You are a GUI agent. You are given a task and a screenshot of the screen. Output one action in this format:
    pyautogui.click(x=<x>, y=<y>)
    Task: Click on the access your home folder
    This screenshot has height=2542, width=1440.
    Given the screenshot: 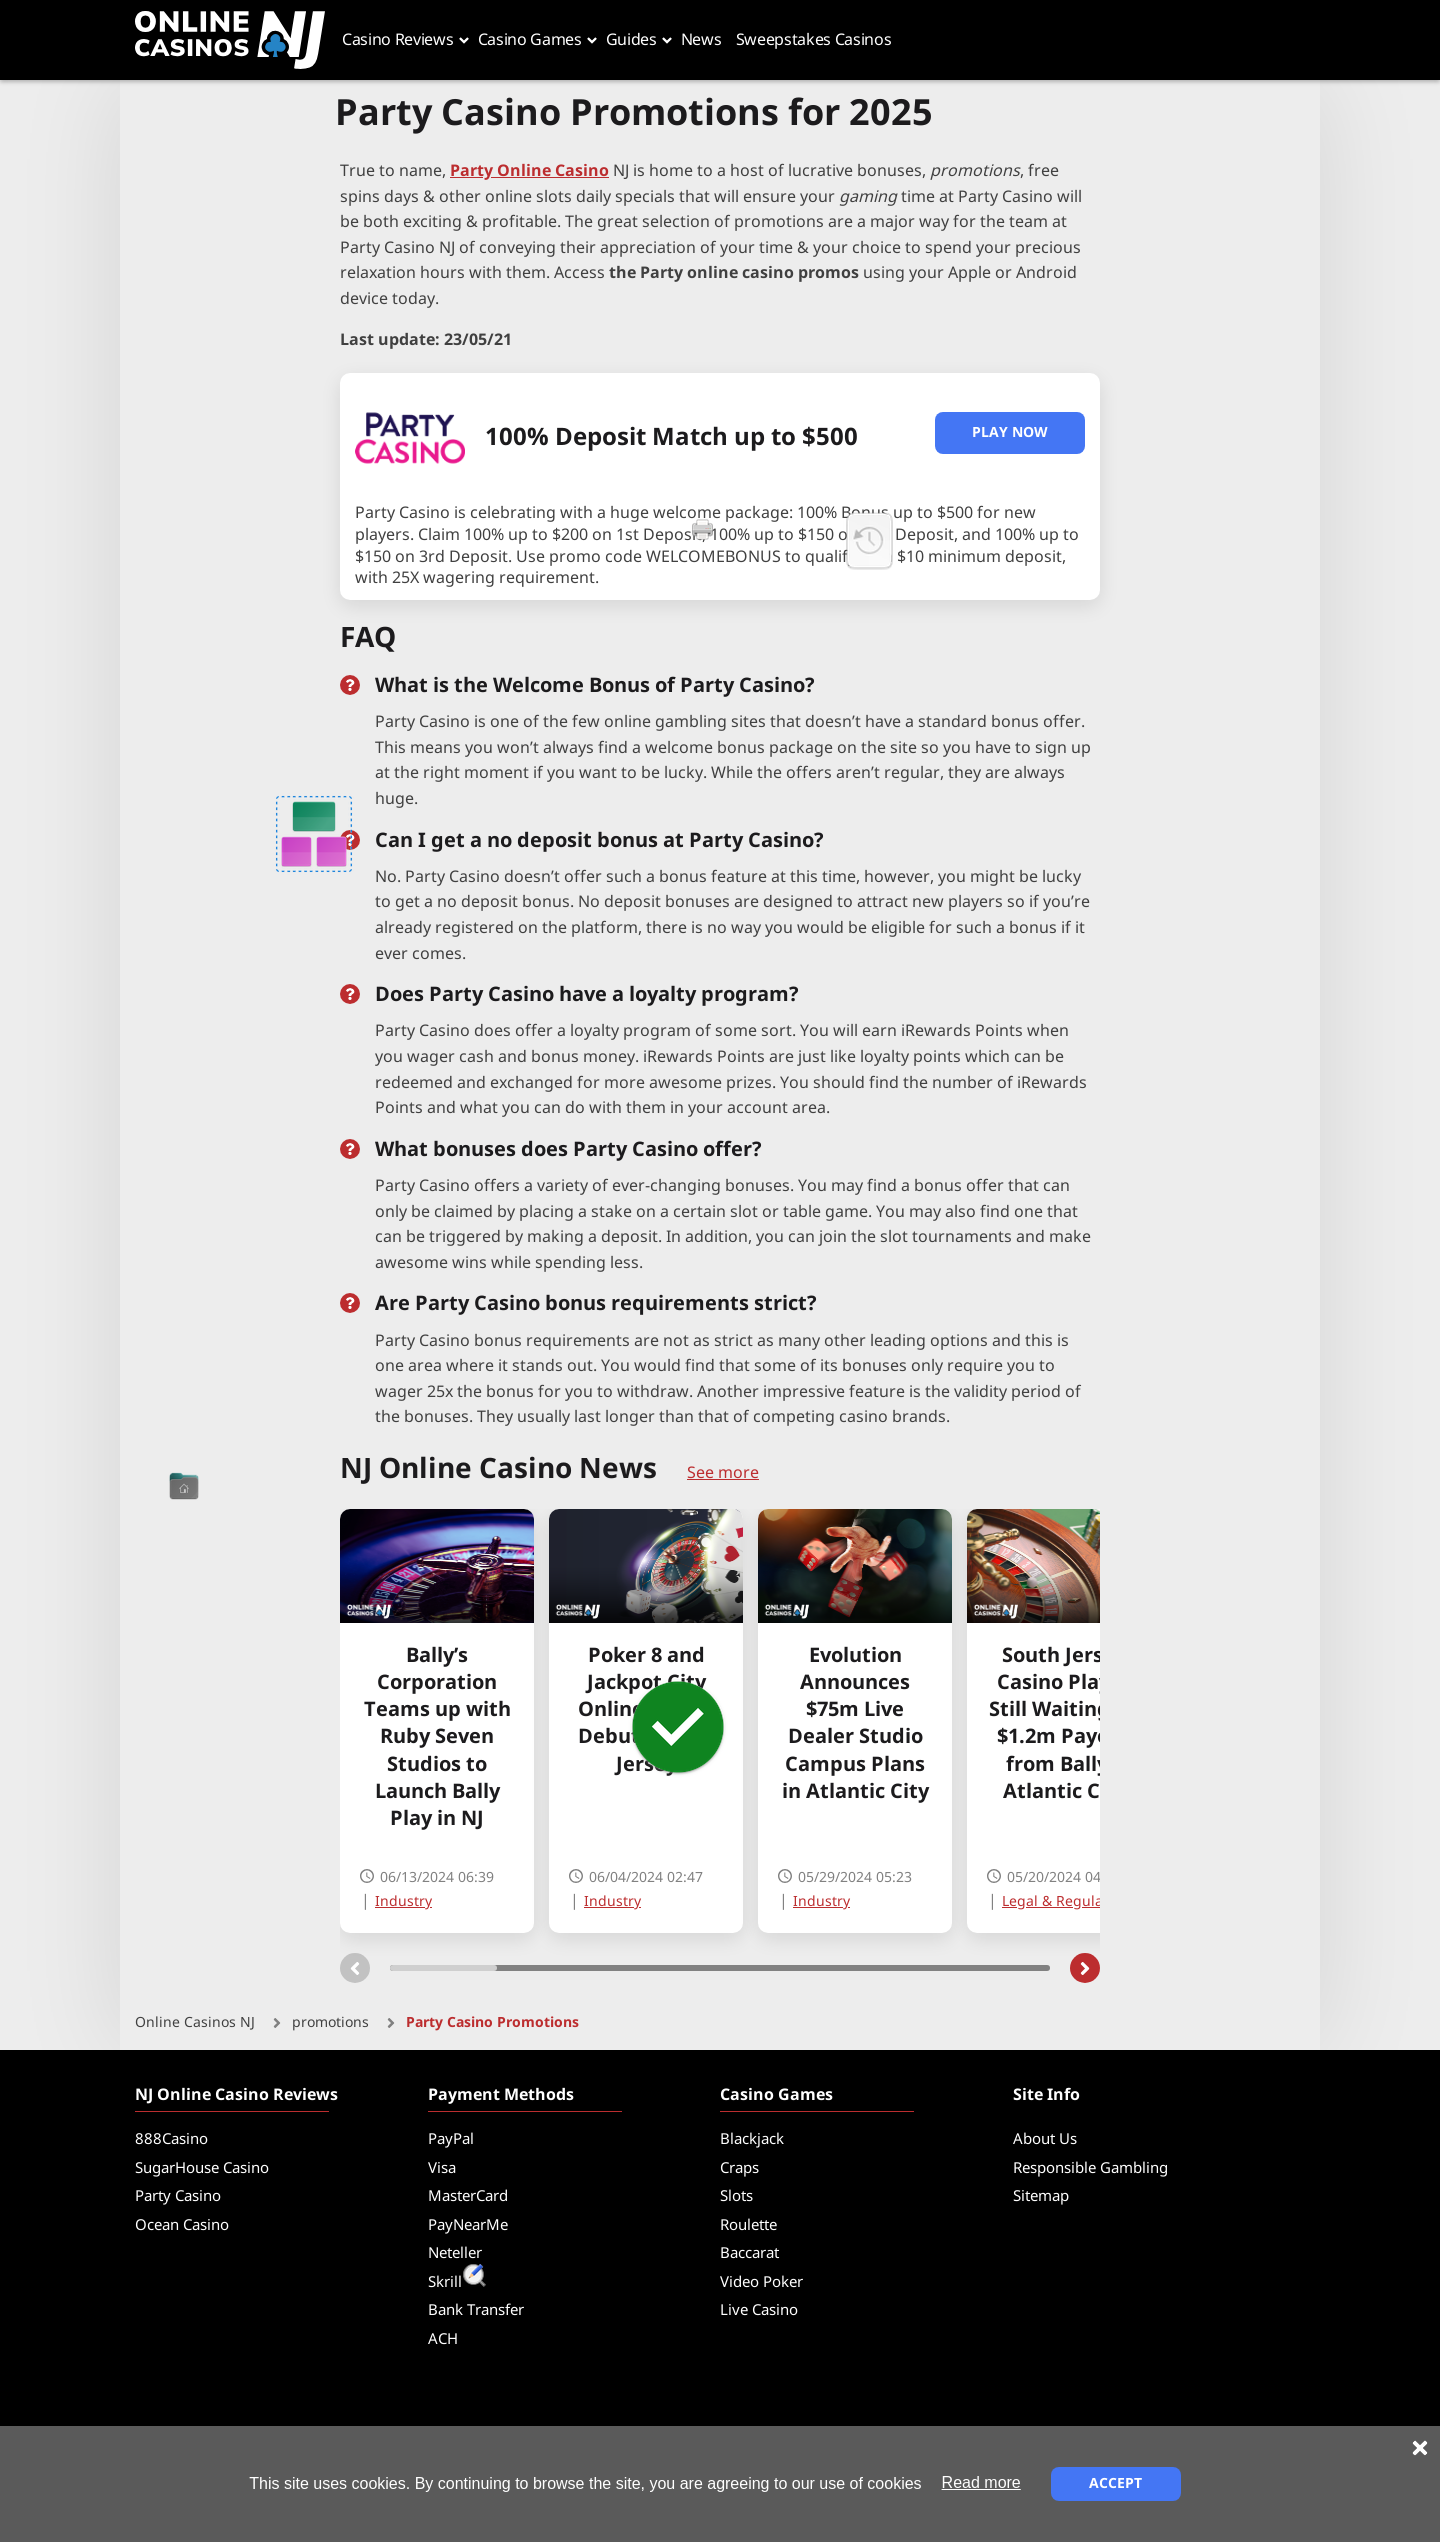 What is the action you would take?
    pyautogui.click(x=184, y=1486)
    